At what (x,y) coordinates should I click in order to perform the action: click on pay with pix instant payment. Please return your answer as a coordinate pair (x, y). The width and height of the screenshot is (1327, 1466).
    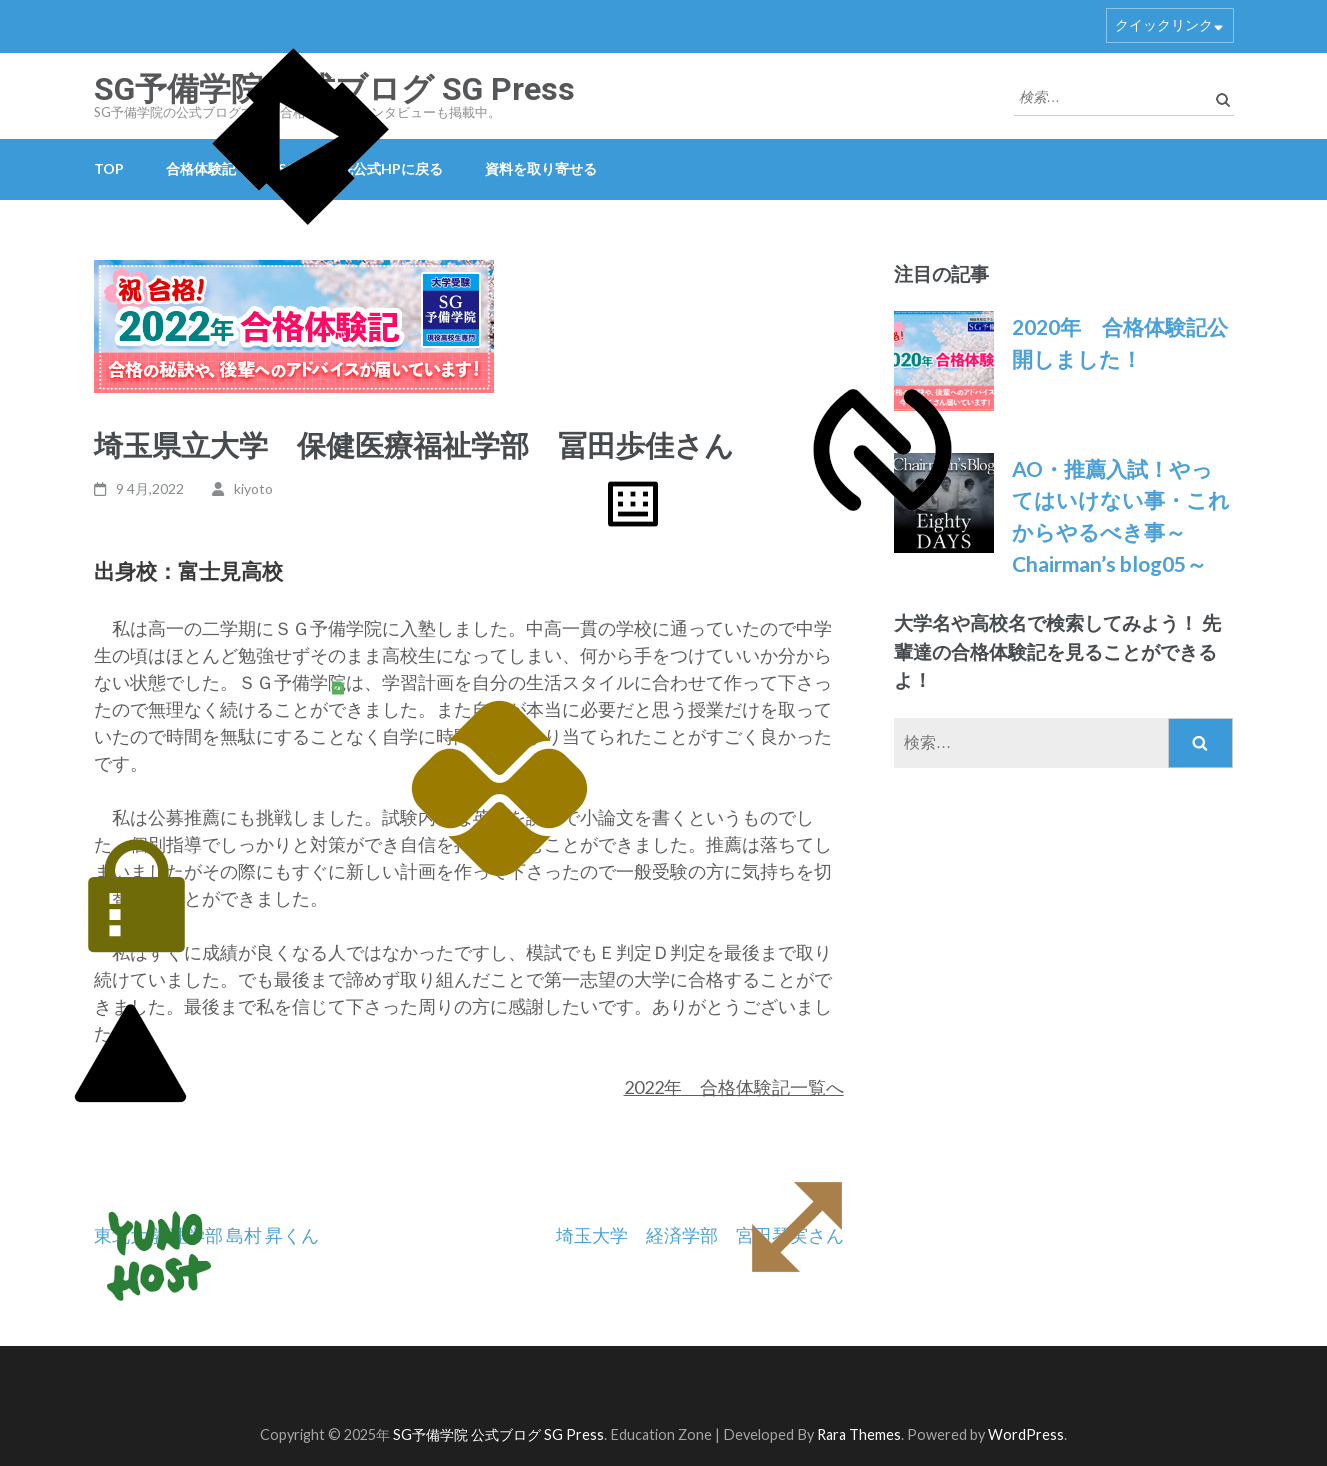
    Looking at the image, I should click on (499, 788).